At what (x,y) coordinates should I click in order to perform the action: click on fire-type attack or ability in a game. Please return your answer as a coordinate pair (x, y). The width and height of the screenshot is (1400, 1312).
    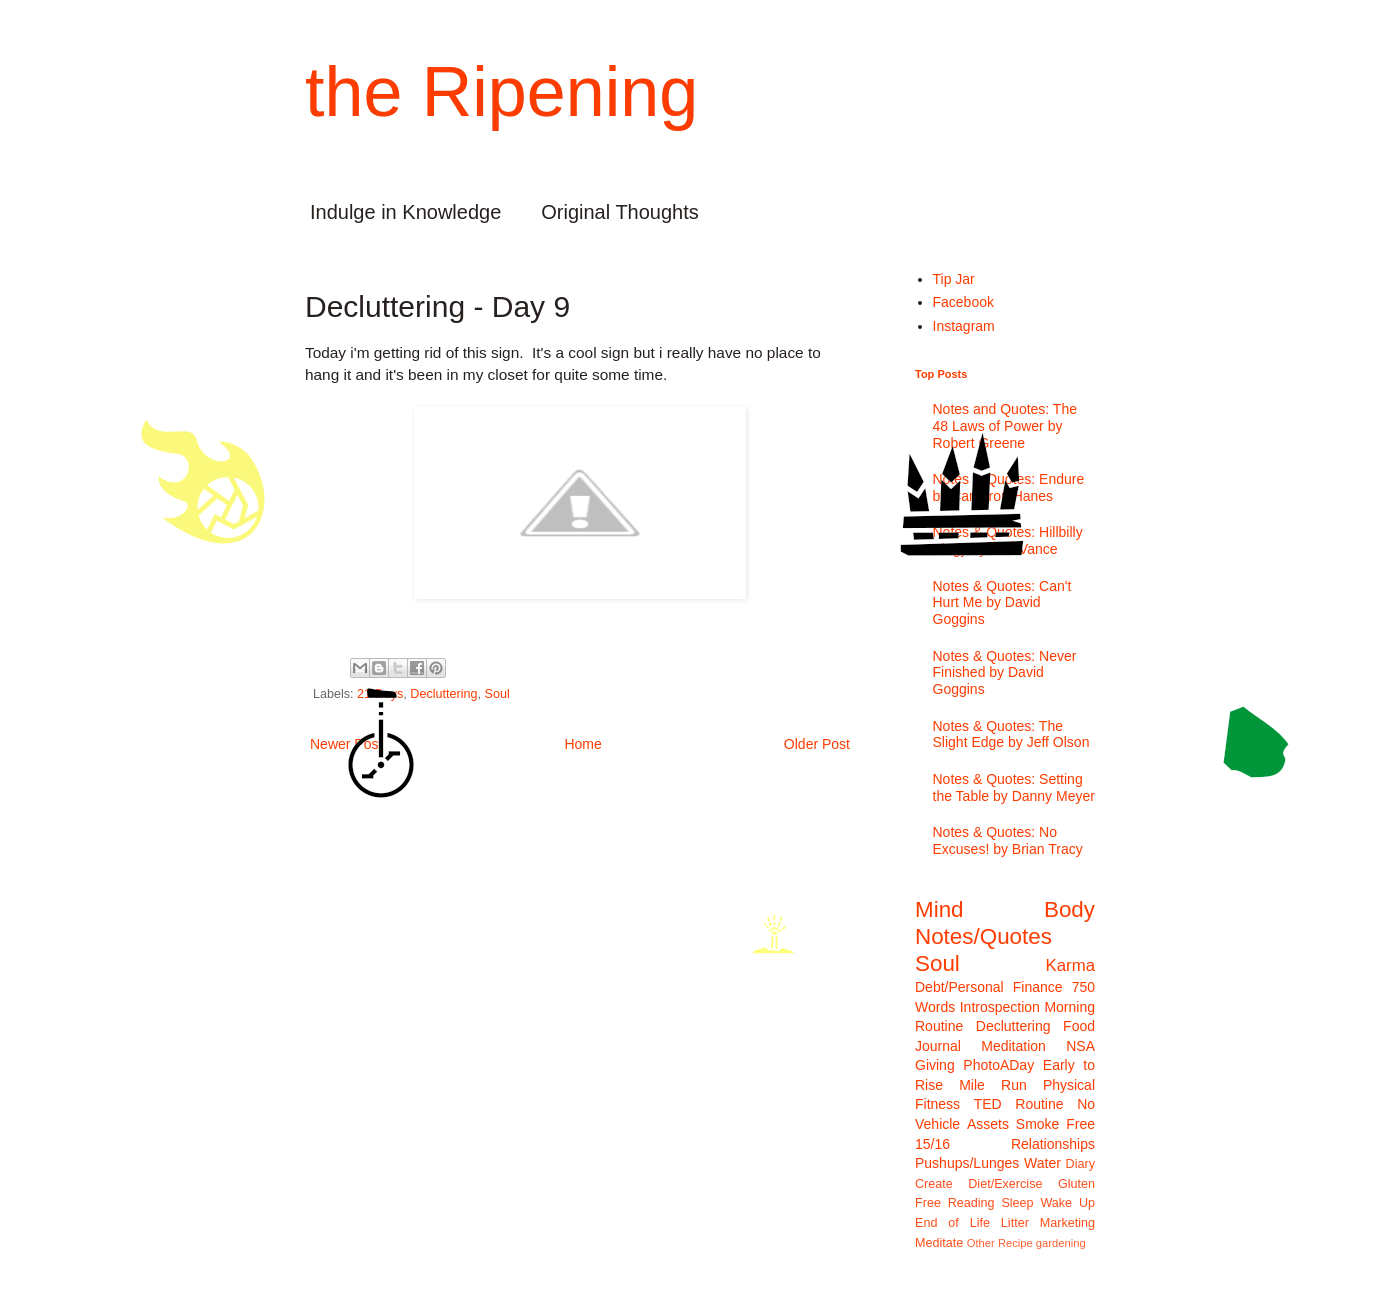
    Looking at the image, I should click on (200, 480).